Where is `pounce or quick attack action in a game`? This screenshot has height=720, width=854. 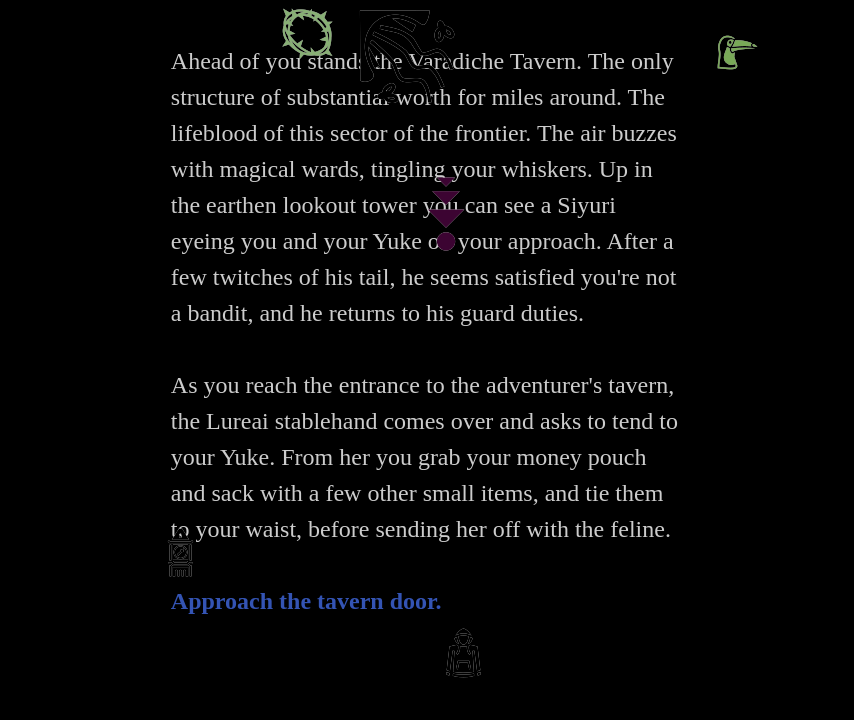 pounce or quick attack action in a game is located at coordinates (446, 214).